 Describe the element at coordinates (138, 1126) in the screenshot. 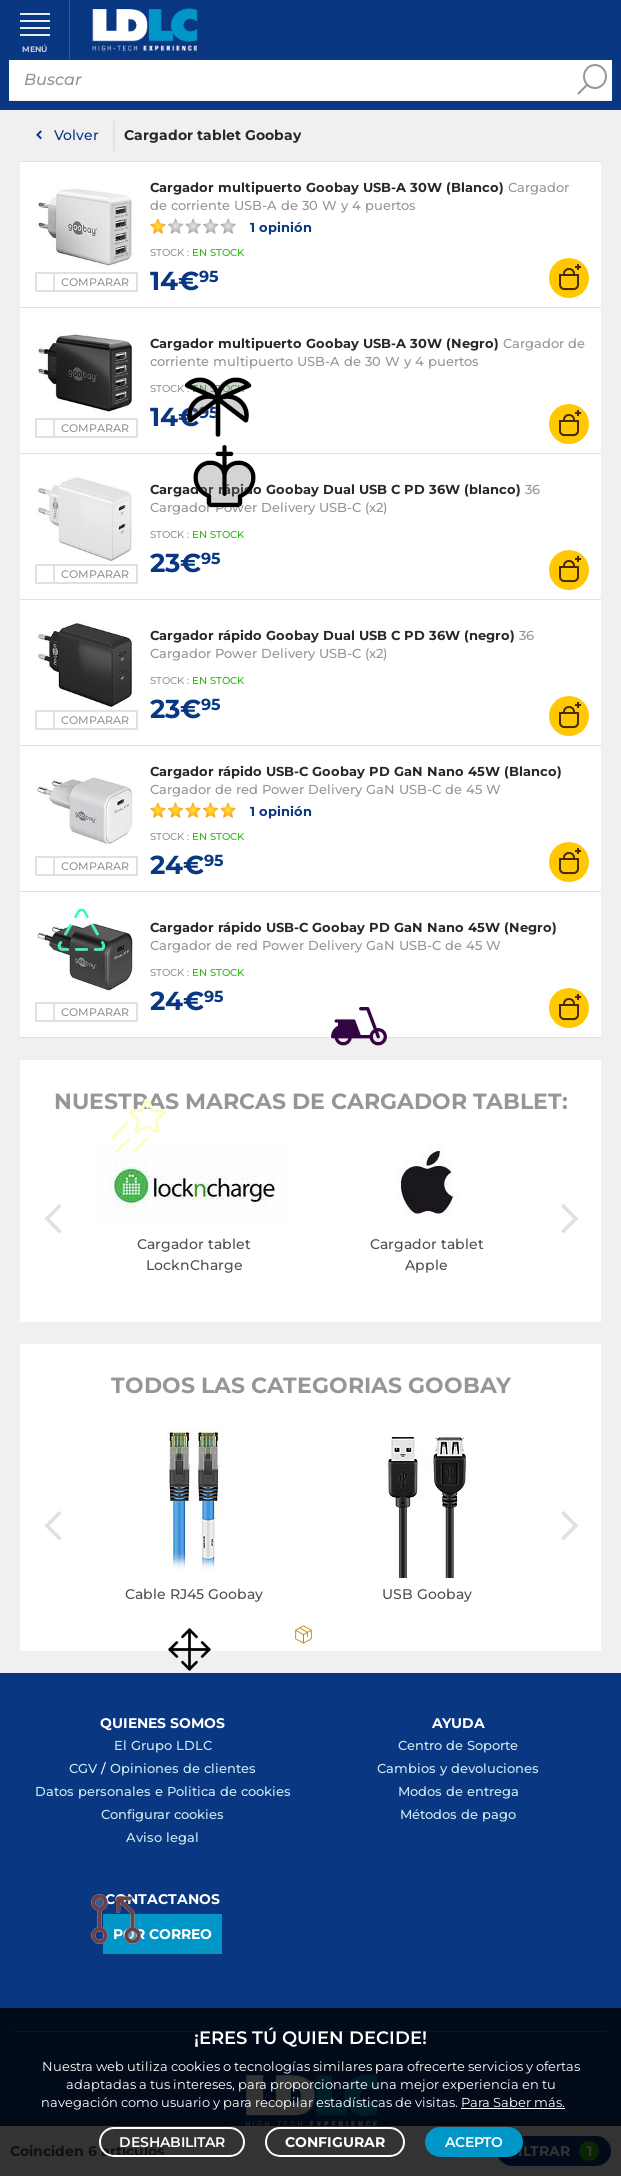

I see `add to favorites or wishlist` at that location.